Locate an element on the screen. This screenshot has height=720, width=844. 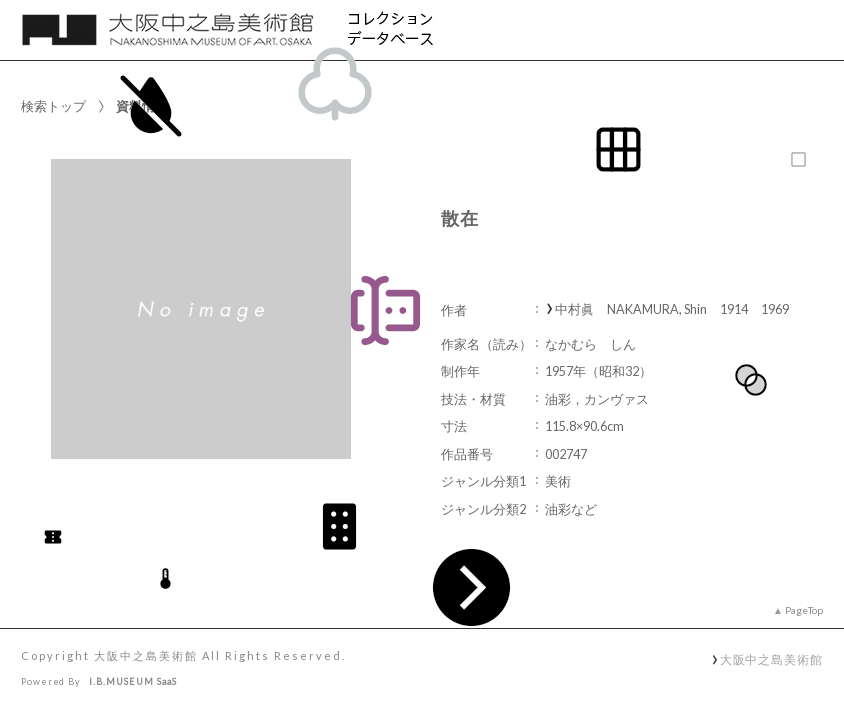
disable water or liquid detection is located at coordinates (151, 106).